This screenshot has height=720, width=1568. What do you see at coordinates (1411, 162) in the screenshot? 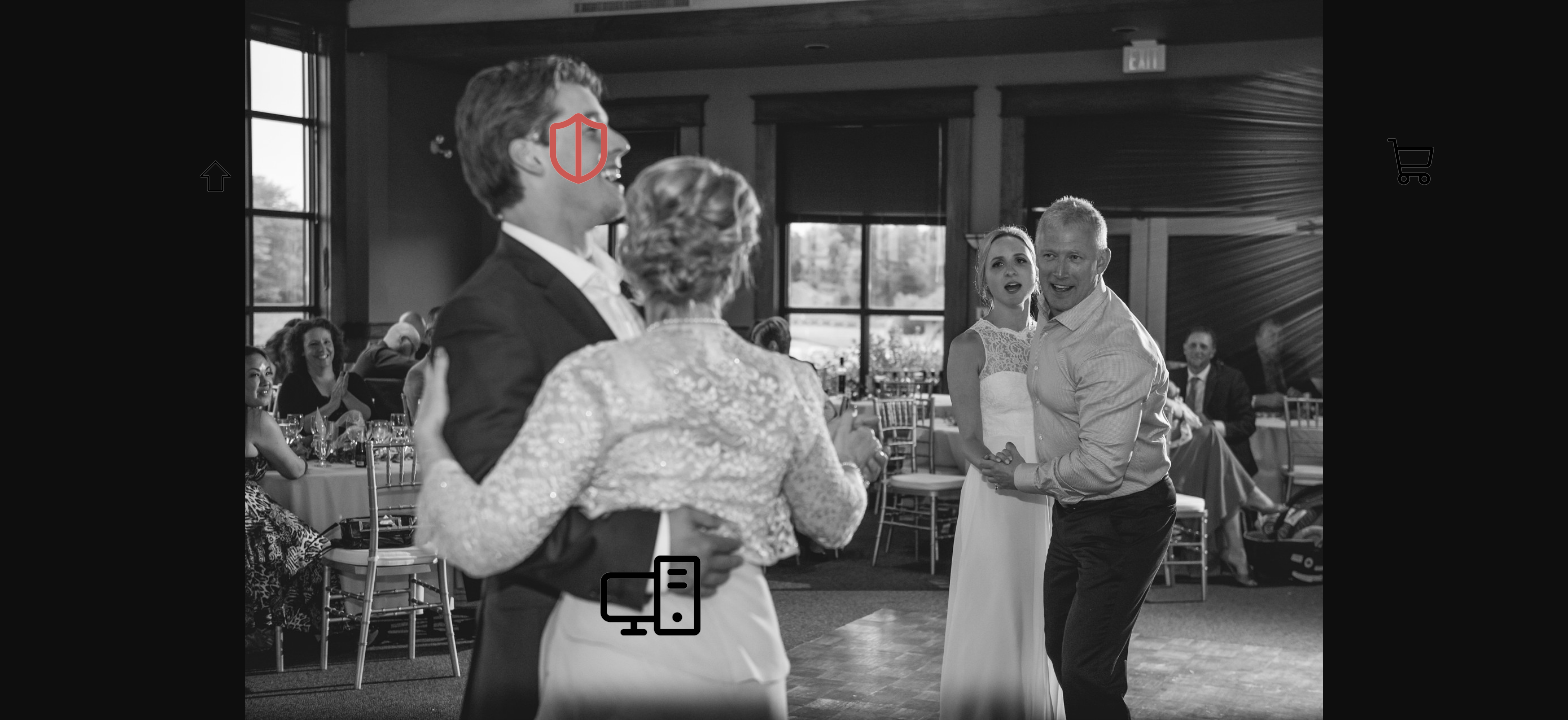
I see `view your shopping cart` at bounding box center [1411, 162].